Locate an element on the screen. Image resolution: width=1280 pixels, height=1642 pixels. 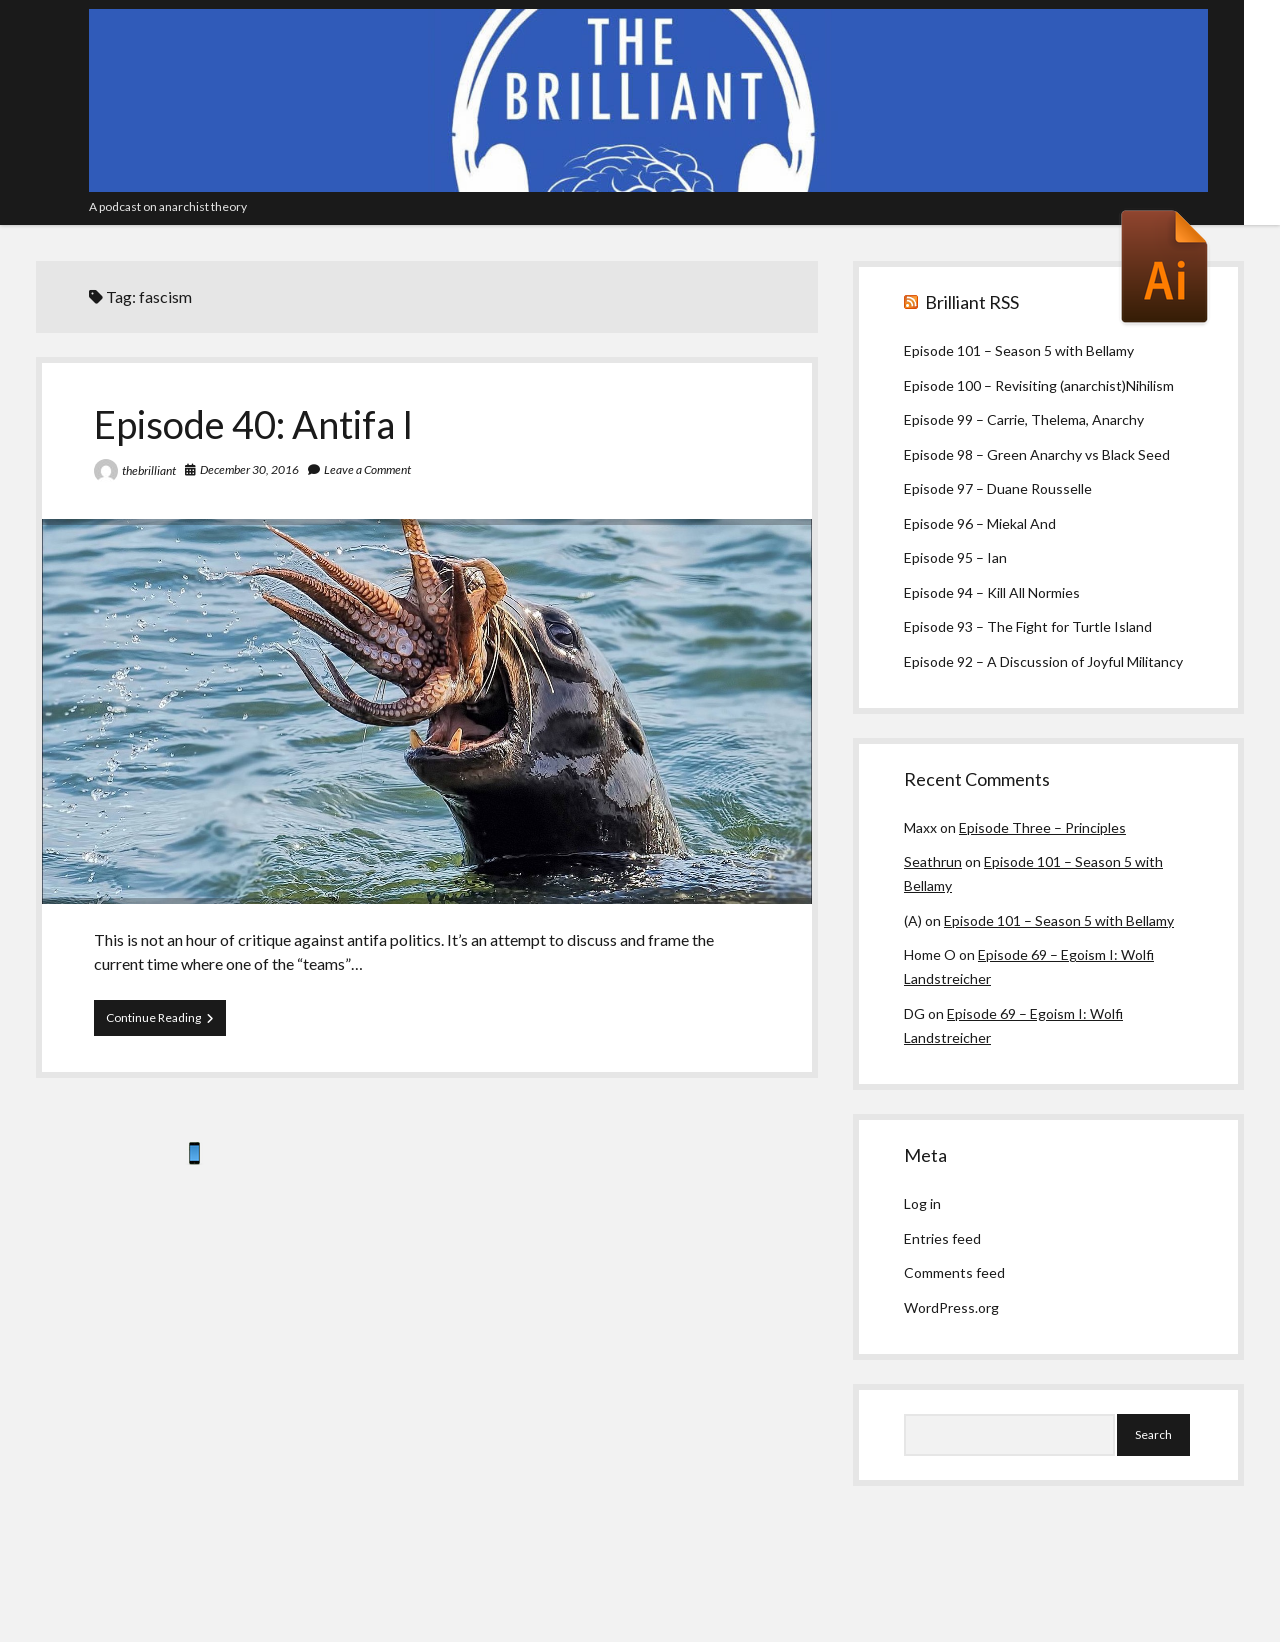
manage connected iPhone 5c device is located at coordinates (194, 1153).